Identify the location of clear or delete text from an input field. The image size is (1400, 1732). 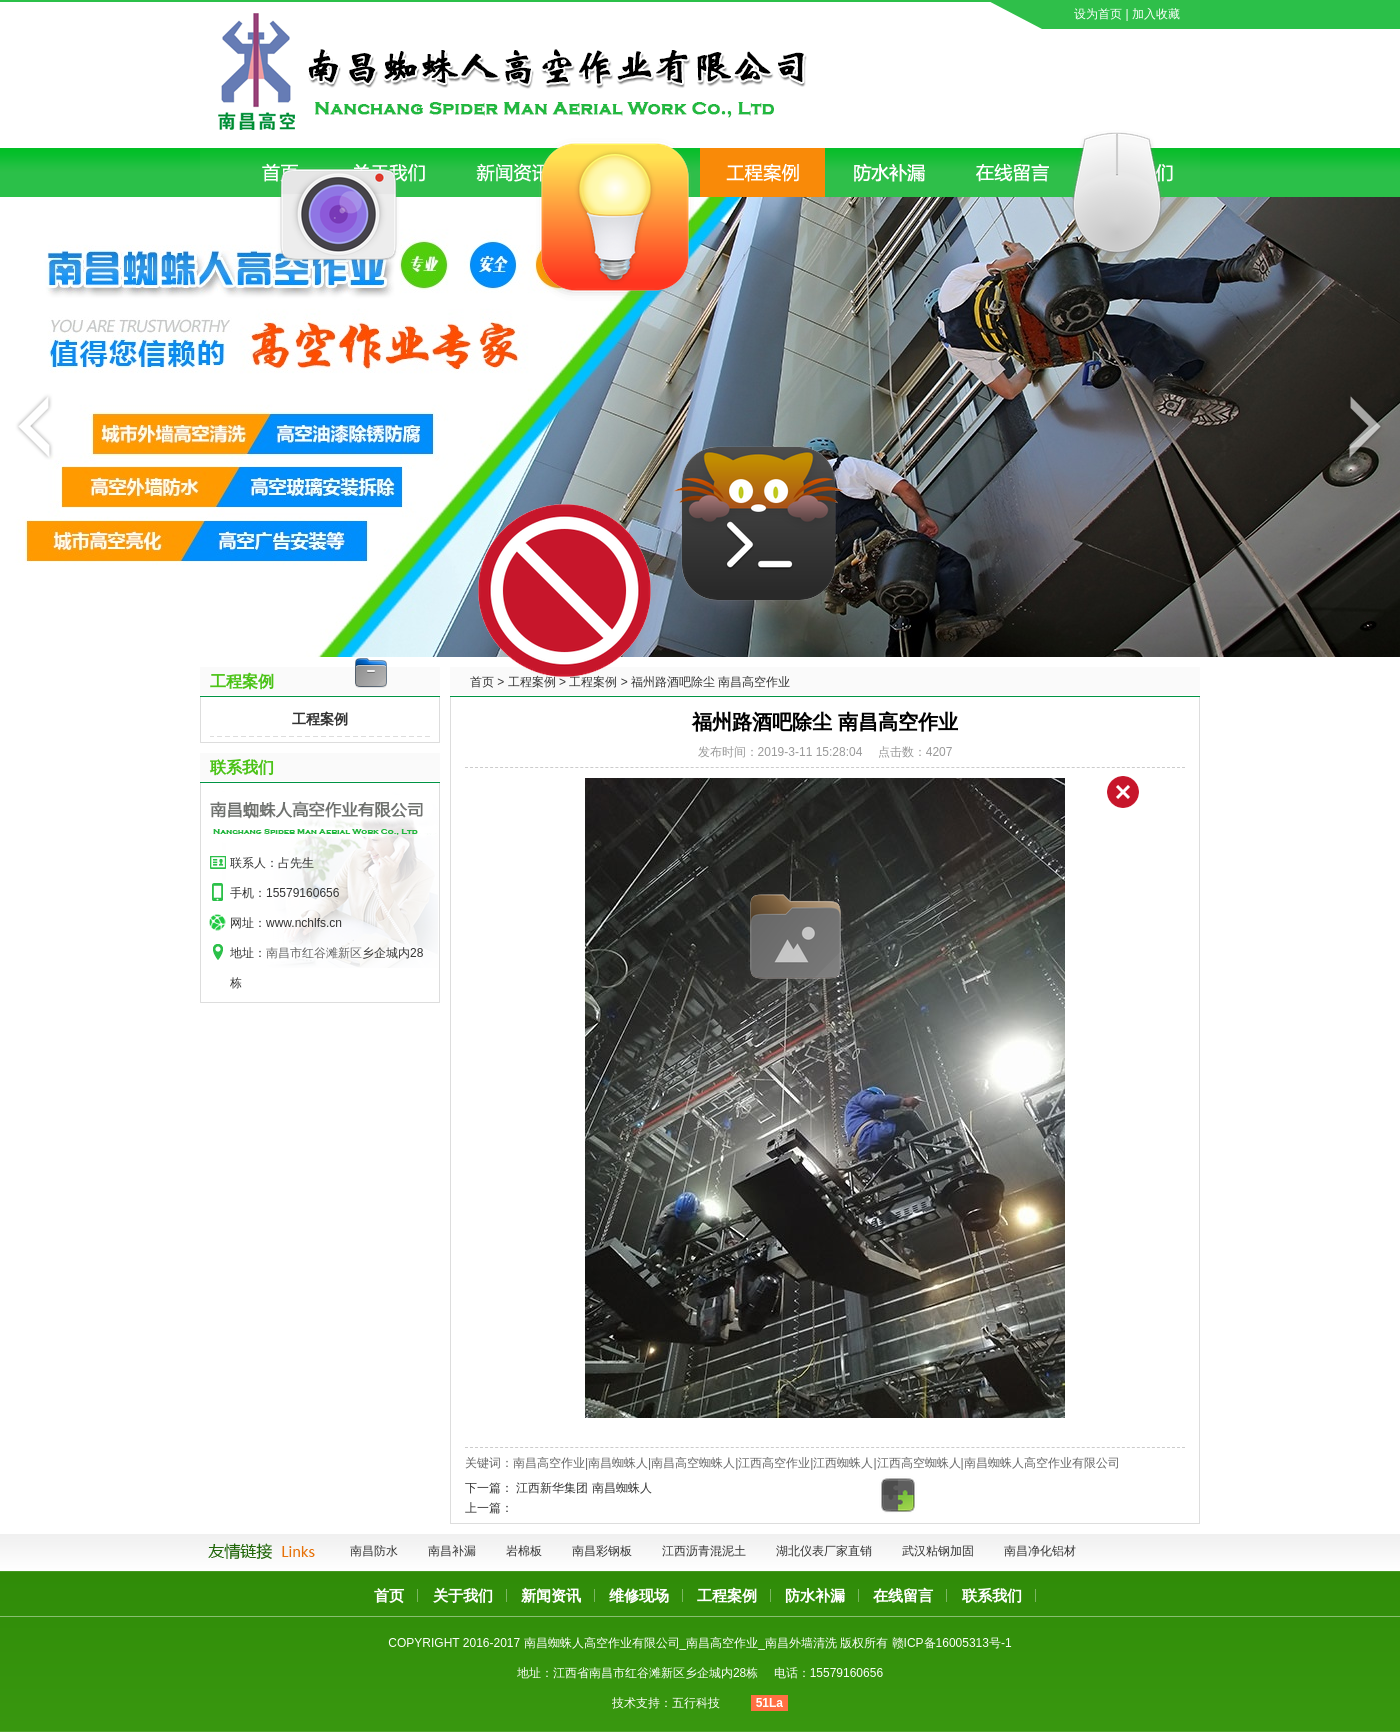
(564, 590).